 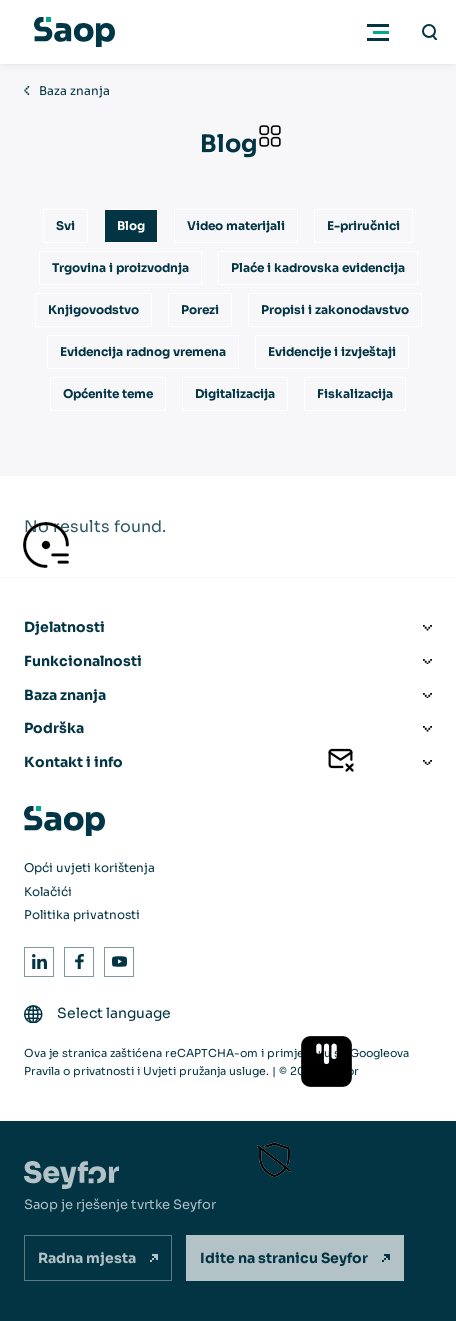 What do you see at coordinates (340, 758) in the screenshot?
I see `delete an email message` at bounding box center [340, 758].